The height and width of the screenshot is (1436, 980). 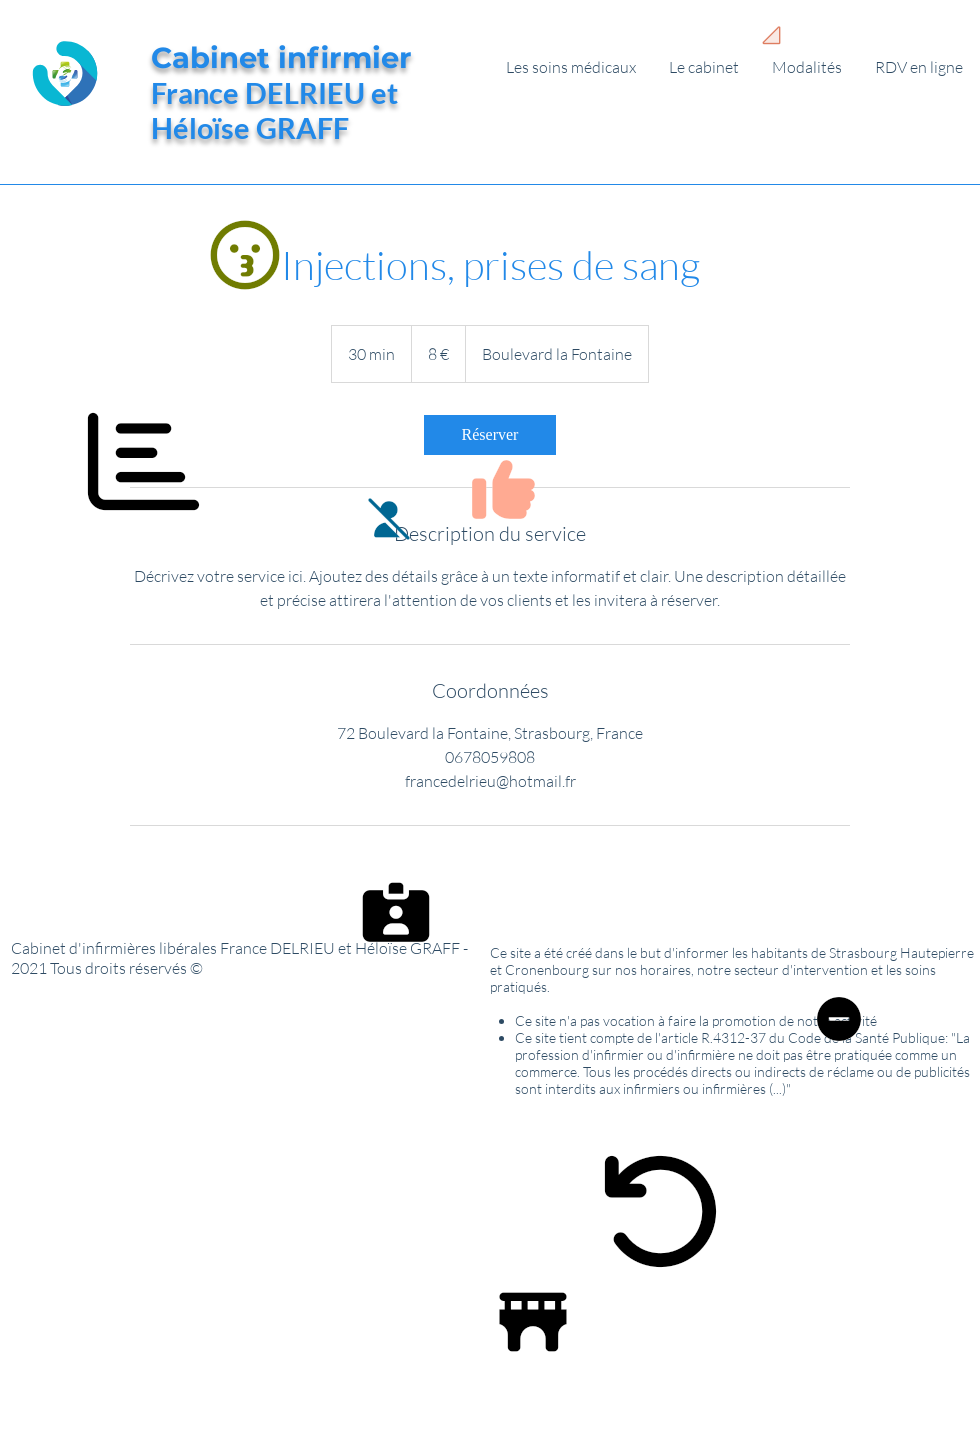 What do you see at coordinates (839, 1019) in the screenshot?
I see `remove an item from a list` at bounding box center [839, 1019].